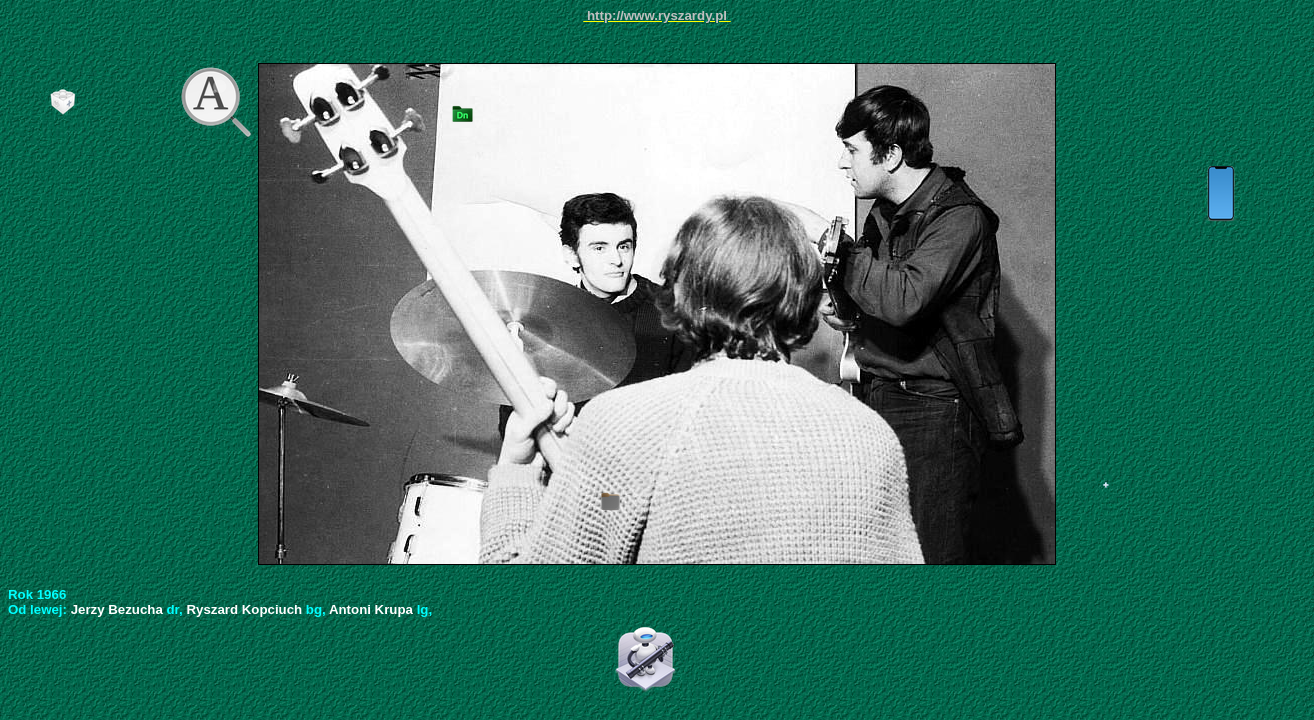  Describe the element at coordinates (1101, 480) in the screenshot. I see `create a new folder` at that location.